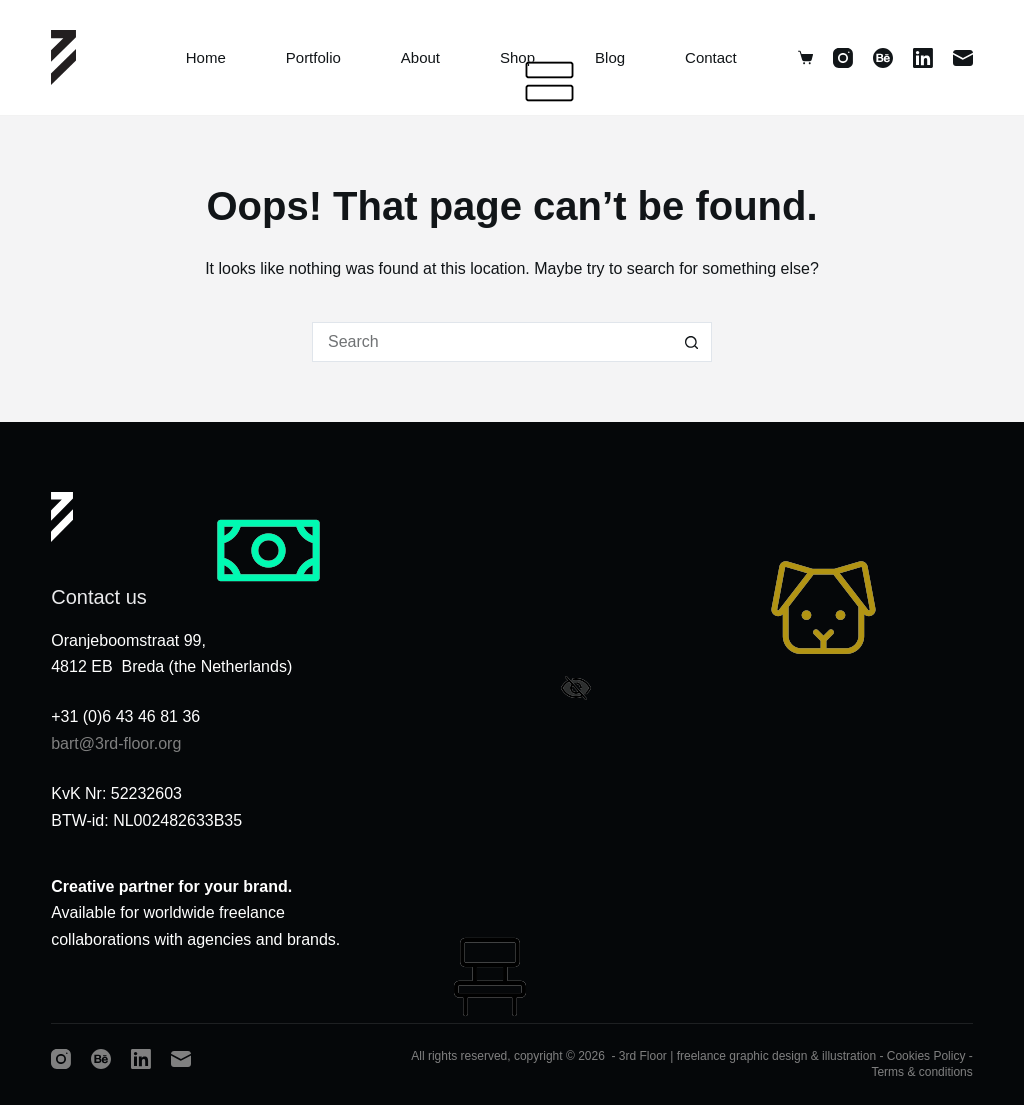 Image resolution: width=1024 pixels, height=1105 pixels. I want to click on switch to row layout view, so click(549, 81).